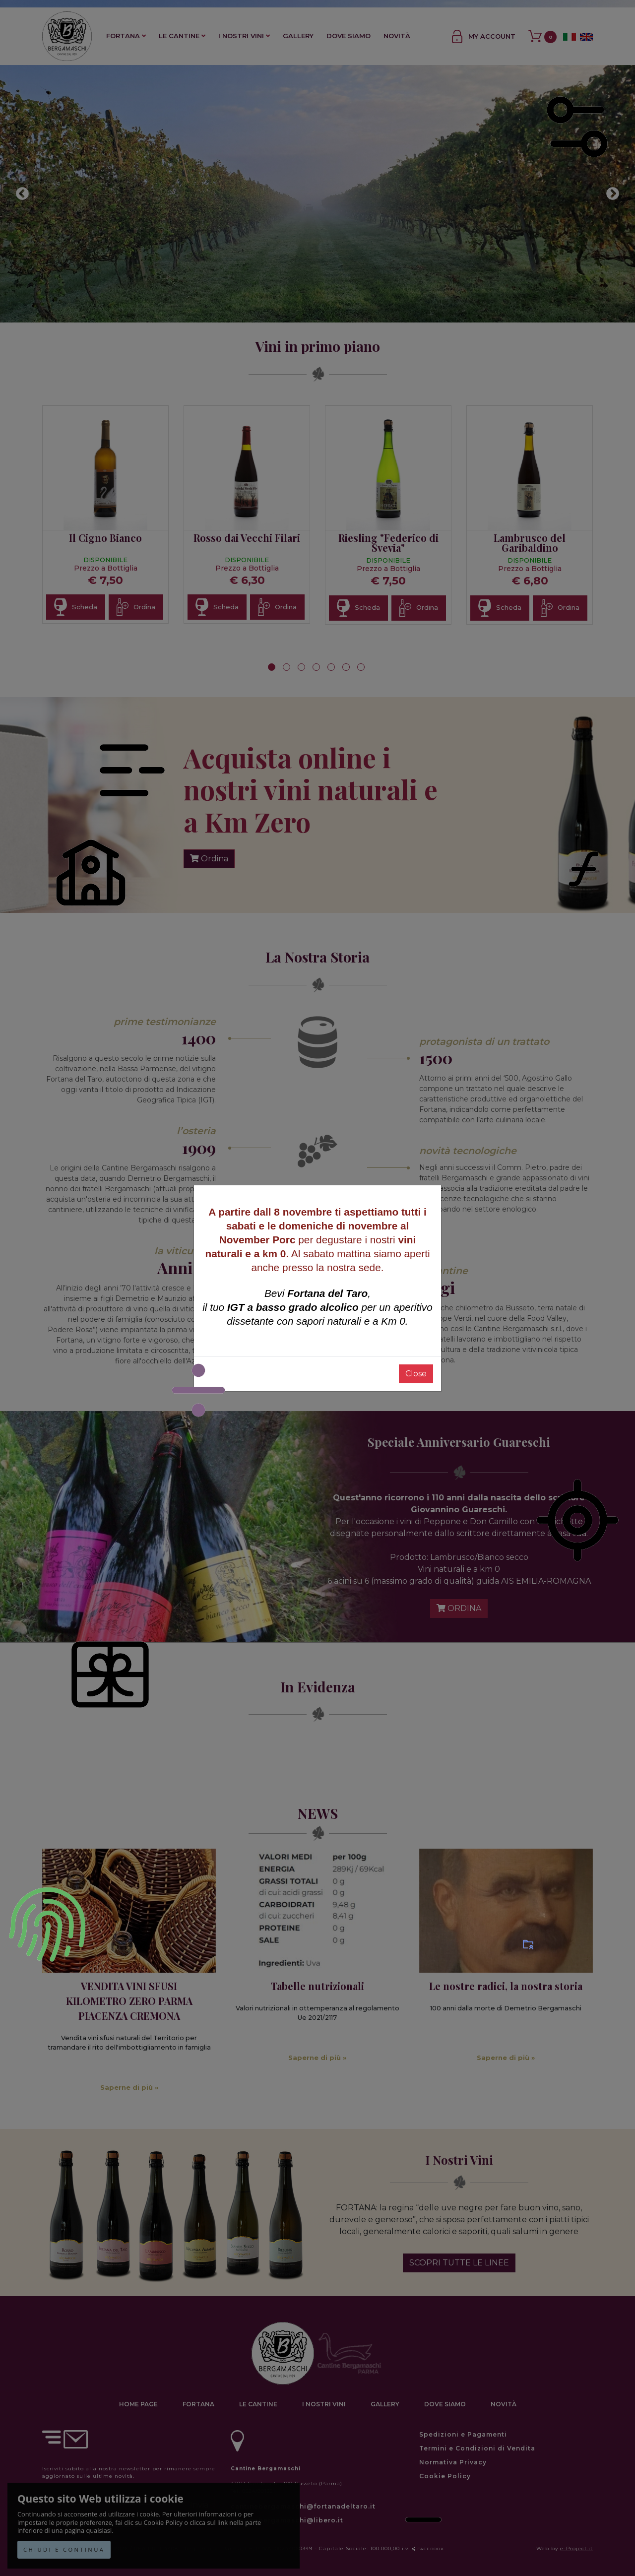 This screenshot has height=2576, width=635. I want to click on authenticate with biometric fingerprint, so click(48, 1925).